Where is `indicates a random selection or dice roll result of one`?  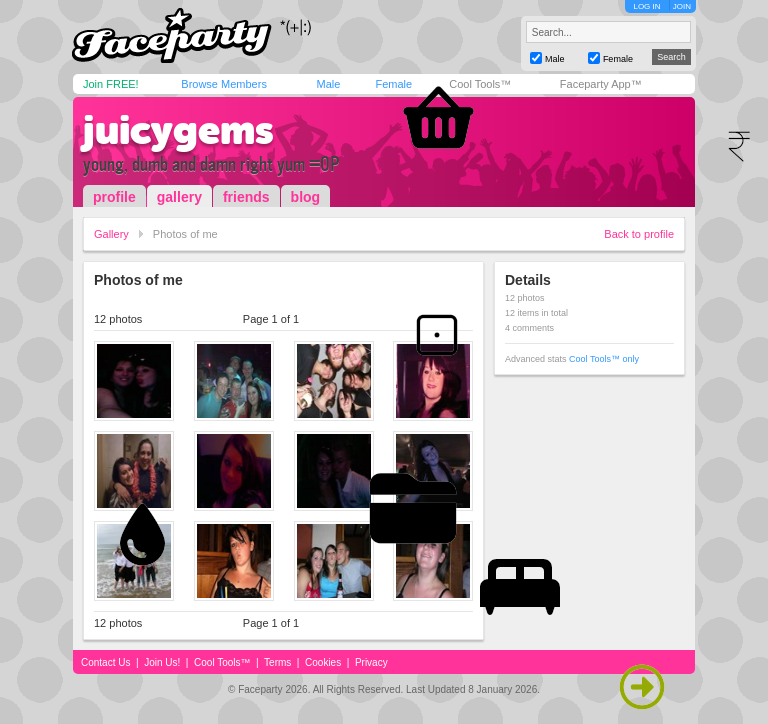
indicates a random selection or dice roll result of one is located at coordinates (437, 335).